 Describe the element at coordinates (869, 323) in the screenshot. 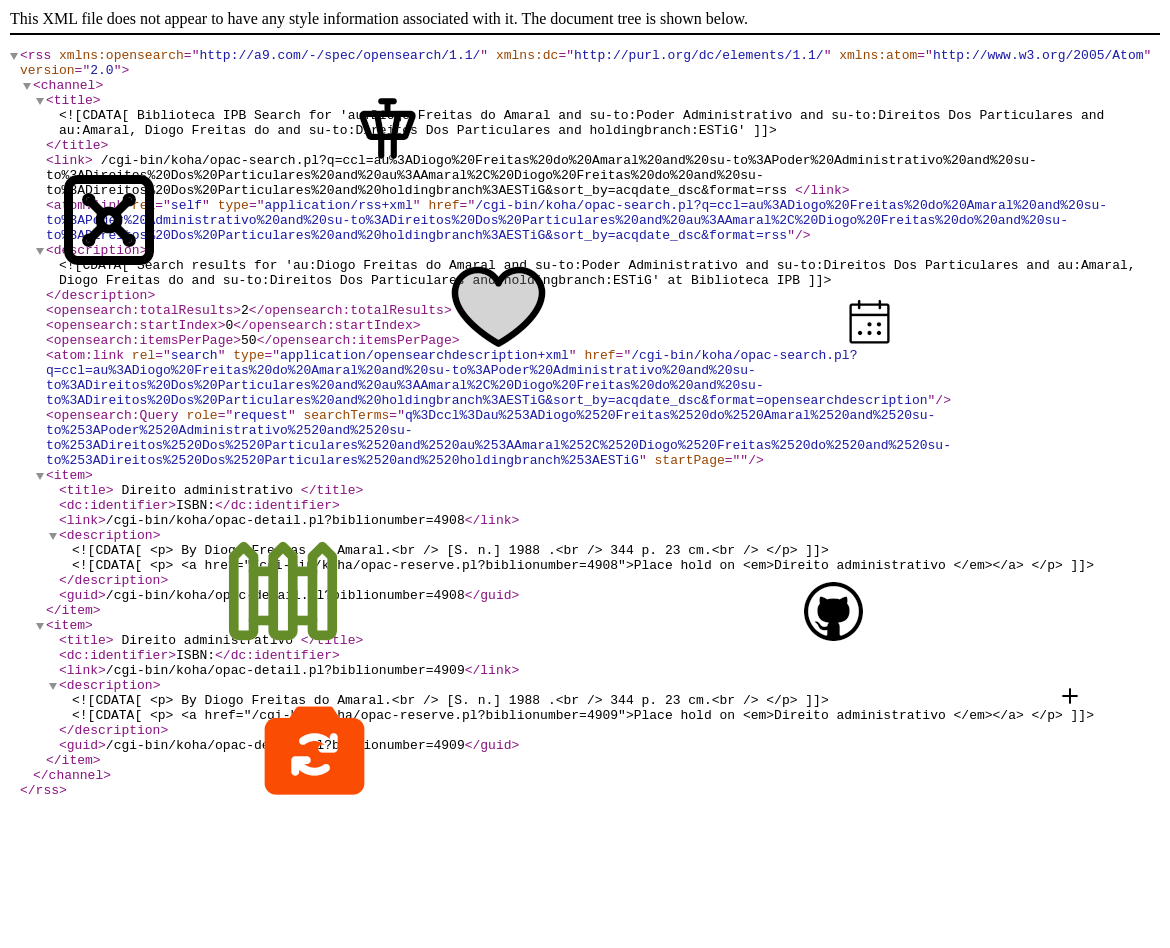

I see `view calendar events` at that location.